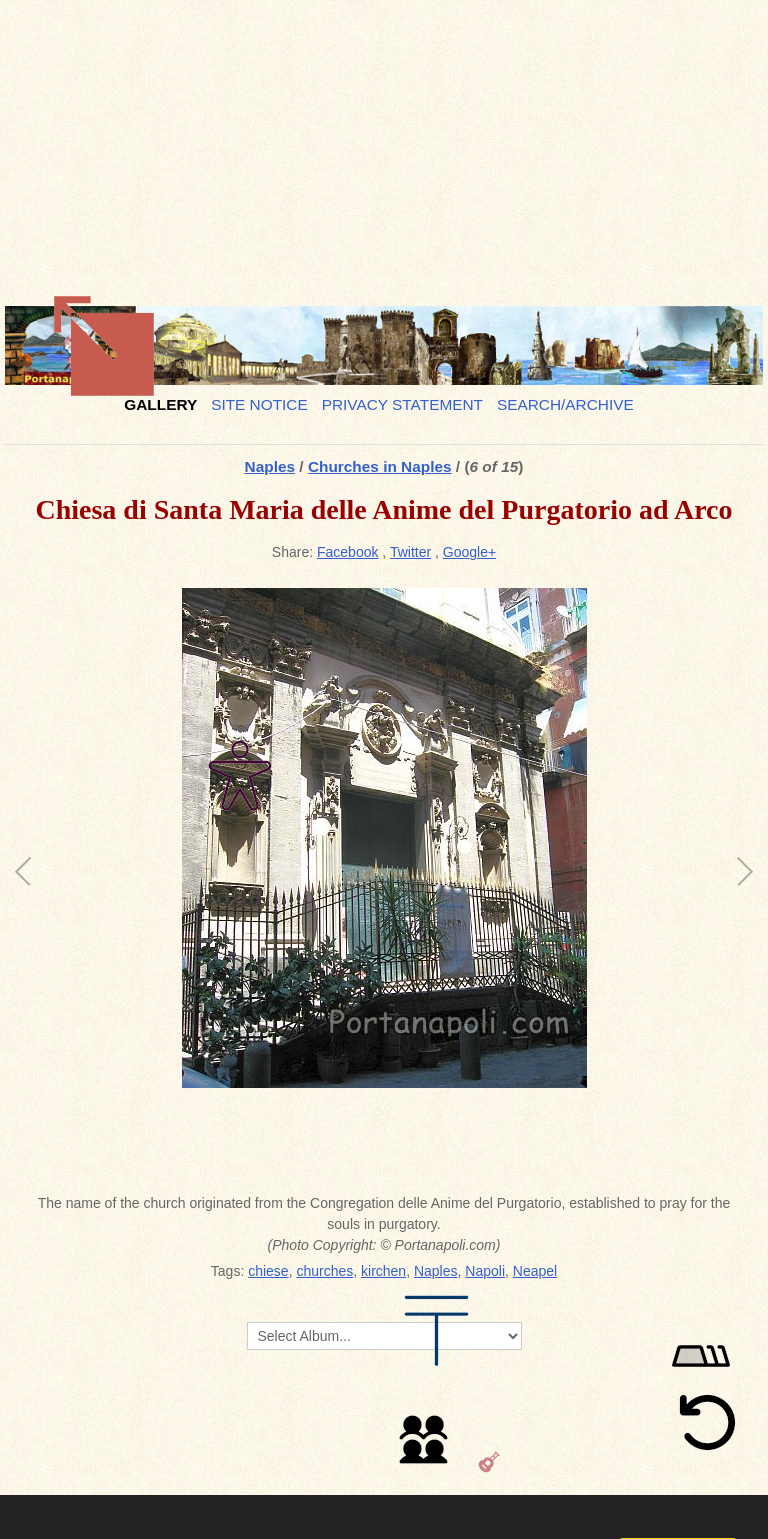  What do you see at coordinates (436, 1327) in the screenshot?
I see `indicates kazakhstani tenge currency` at bounding box center [436, 1327].